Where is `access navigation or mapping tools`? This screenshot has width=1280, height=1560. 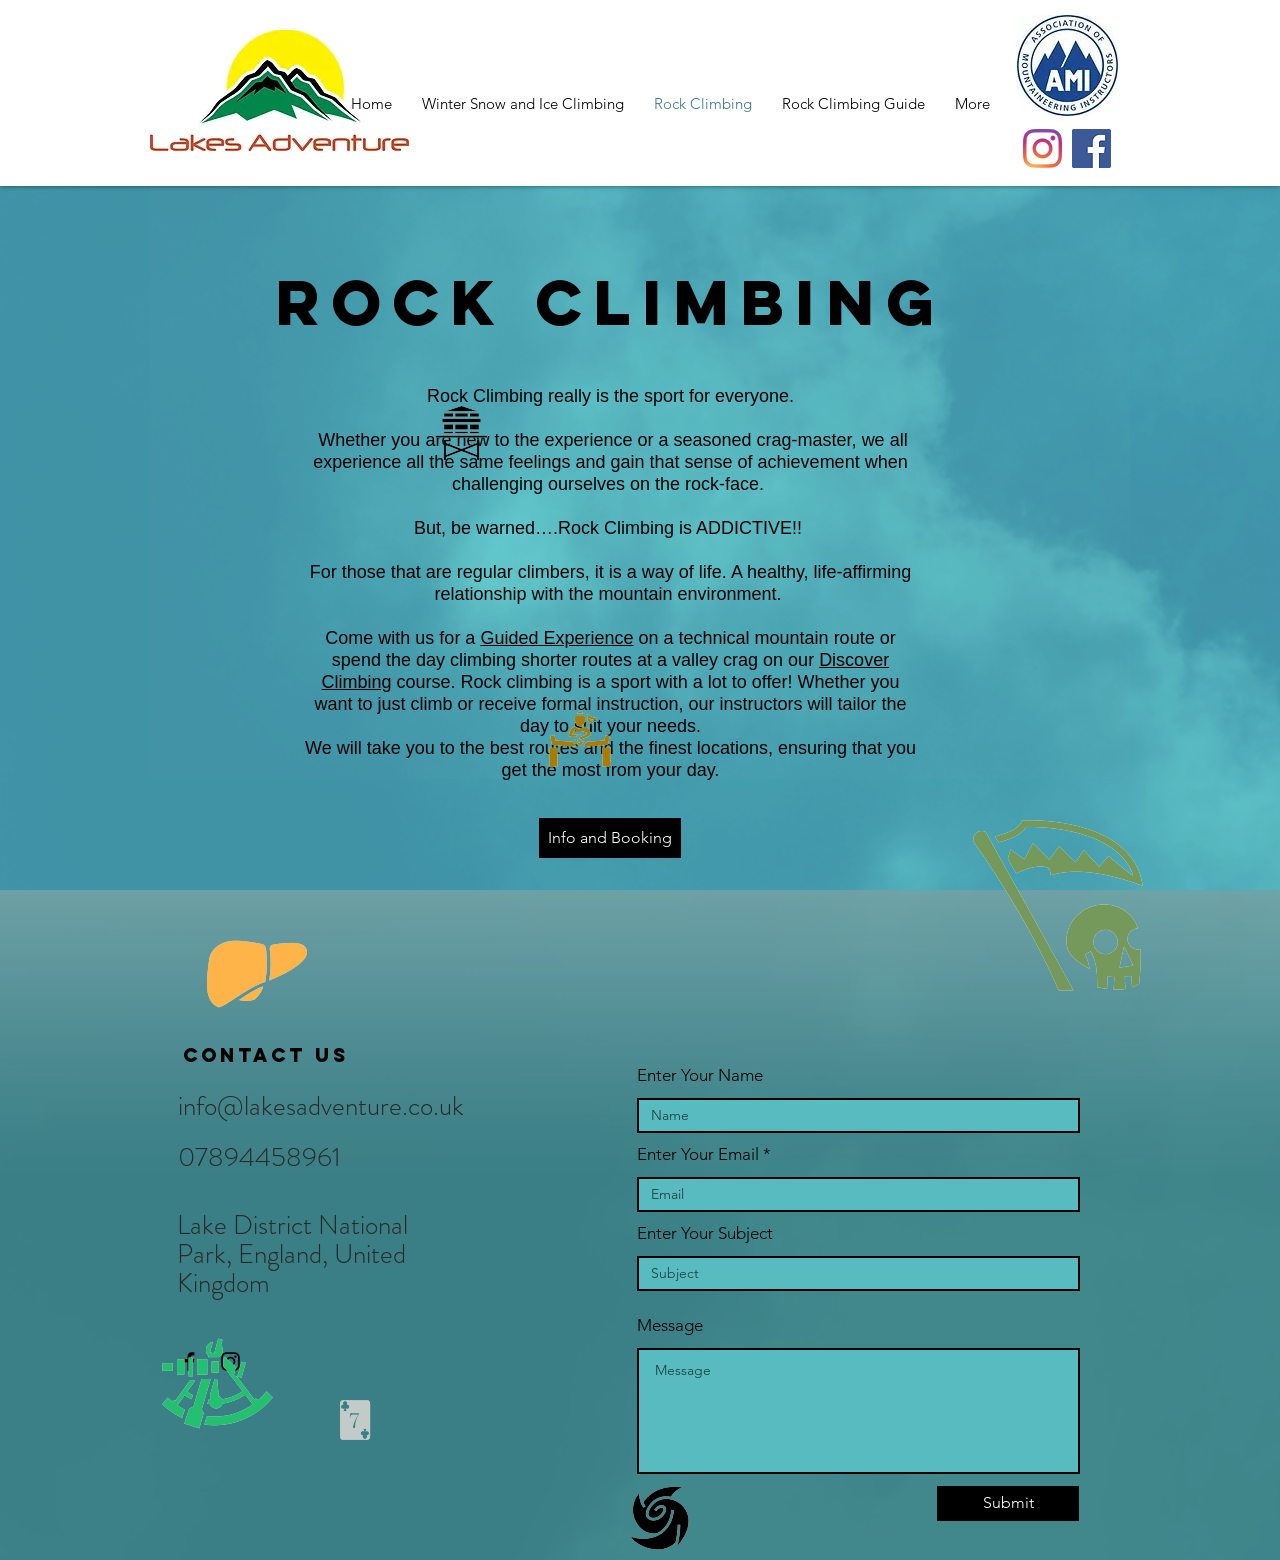
access navigation or mapping tools is located at coordinates (217, 1383).